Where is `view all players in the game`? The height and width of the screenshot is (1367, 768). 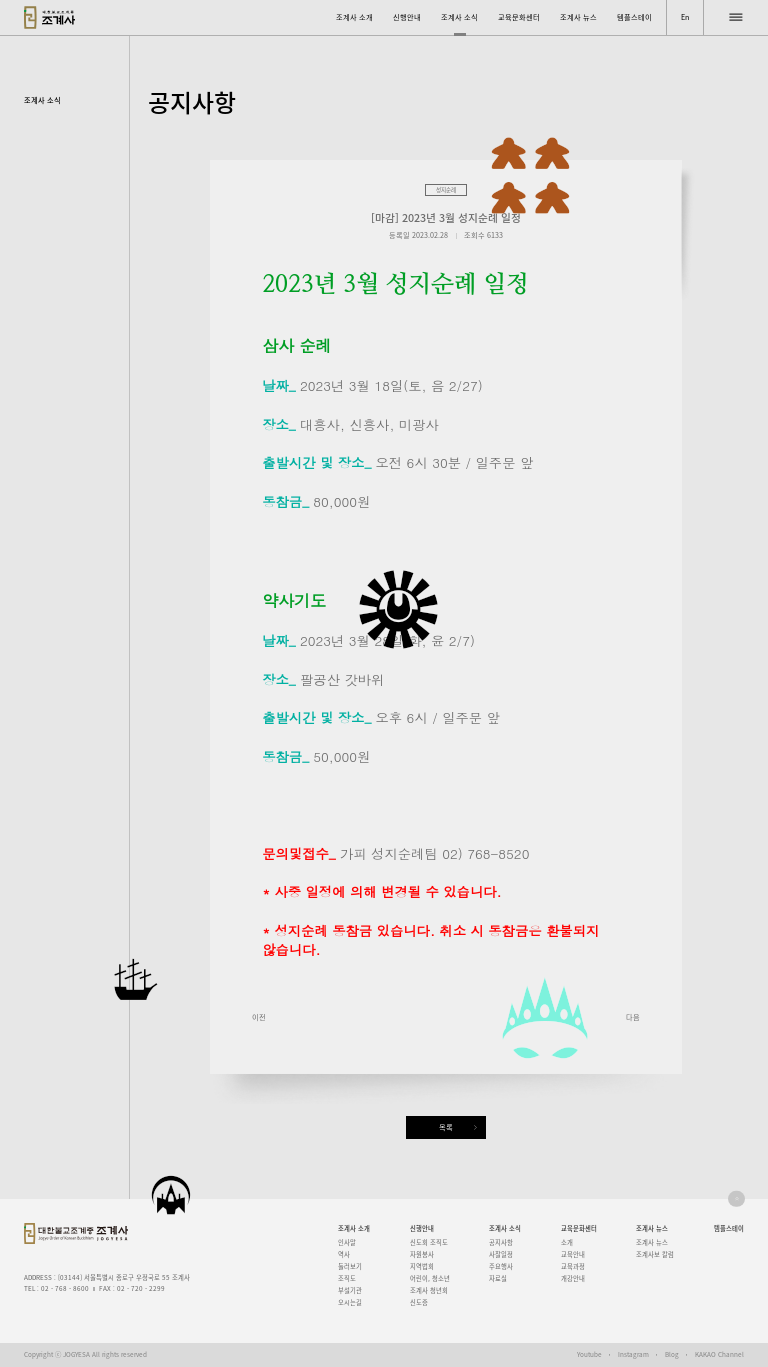 view all players in the game is located at coordinates (530, 175).